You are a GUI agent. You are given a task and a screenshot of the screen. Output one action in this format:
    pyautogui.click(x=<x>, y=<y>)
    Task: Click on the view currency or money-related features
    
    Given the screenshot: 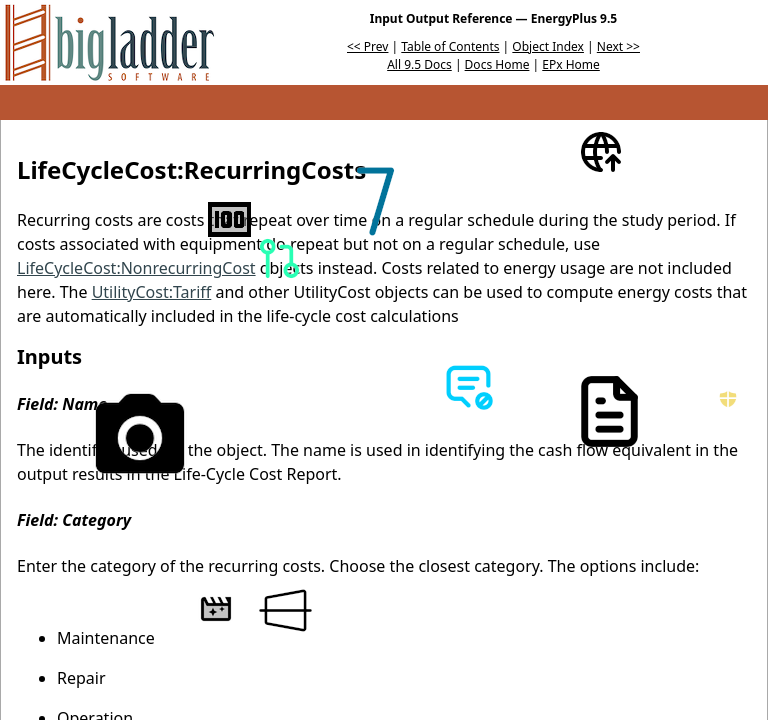 What is the action you would take?
    pyautogui.click(x=229, y=219)
    